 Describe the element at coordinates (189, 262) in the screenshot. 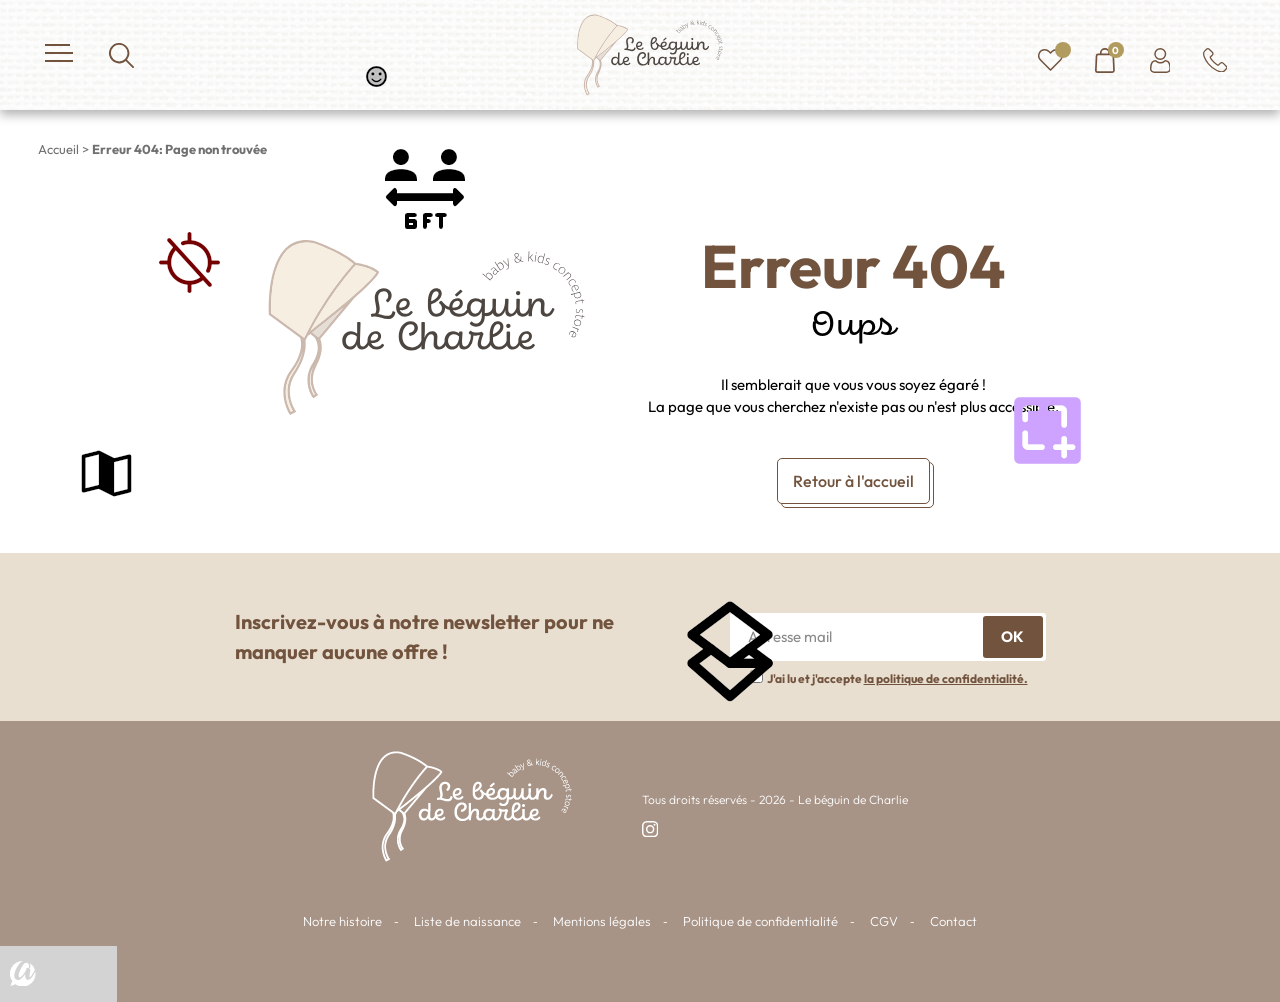

I see `location services disabled` at that location.